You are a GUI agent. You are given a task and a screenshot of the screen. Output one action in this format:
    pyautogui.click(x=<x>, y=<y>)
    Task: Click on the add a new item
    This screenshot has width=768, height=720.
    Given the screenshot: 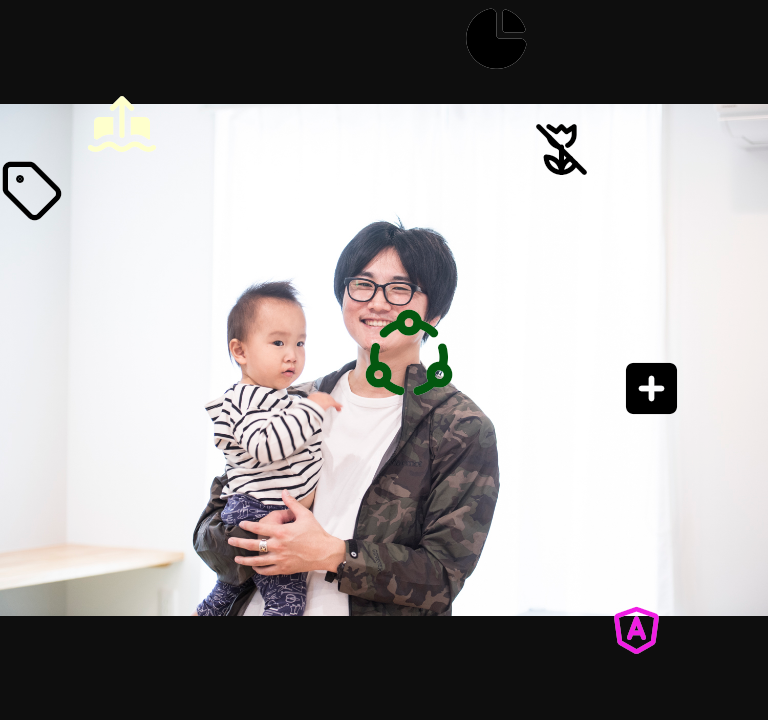 What is the action you would take?
    pyautogui.click(x=651, y=388)
    